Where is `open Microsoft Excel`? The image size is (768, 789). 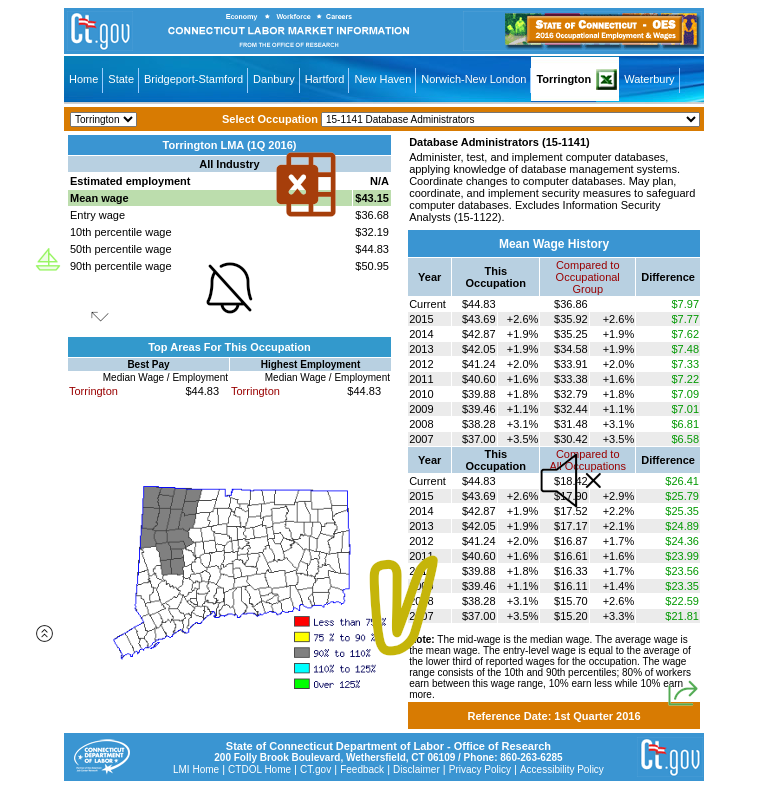 open Microsoft Excel is located at coordinates (308, 184).